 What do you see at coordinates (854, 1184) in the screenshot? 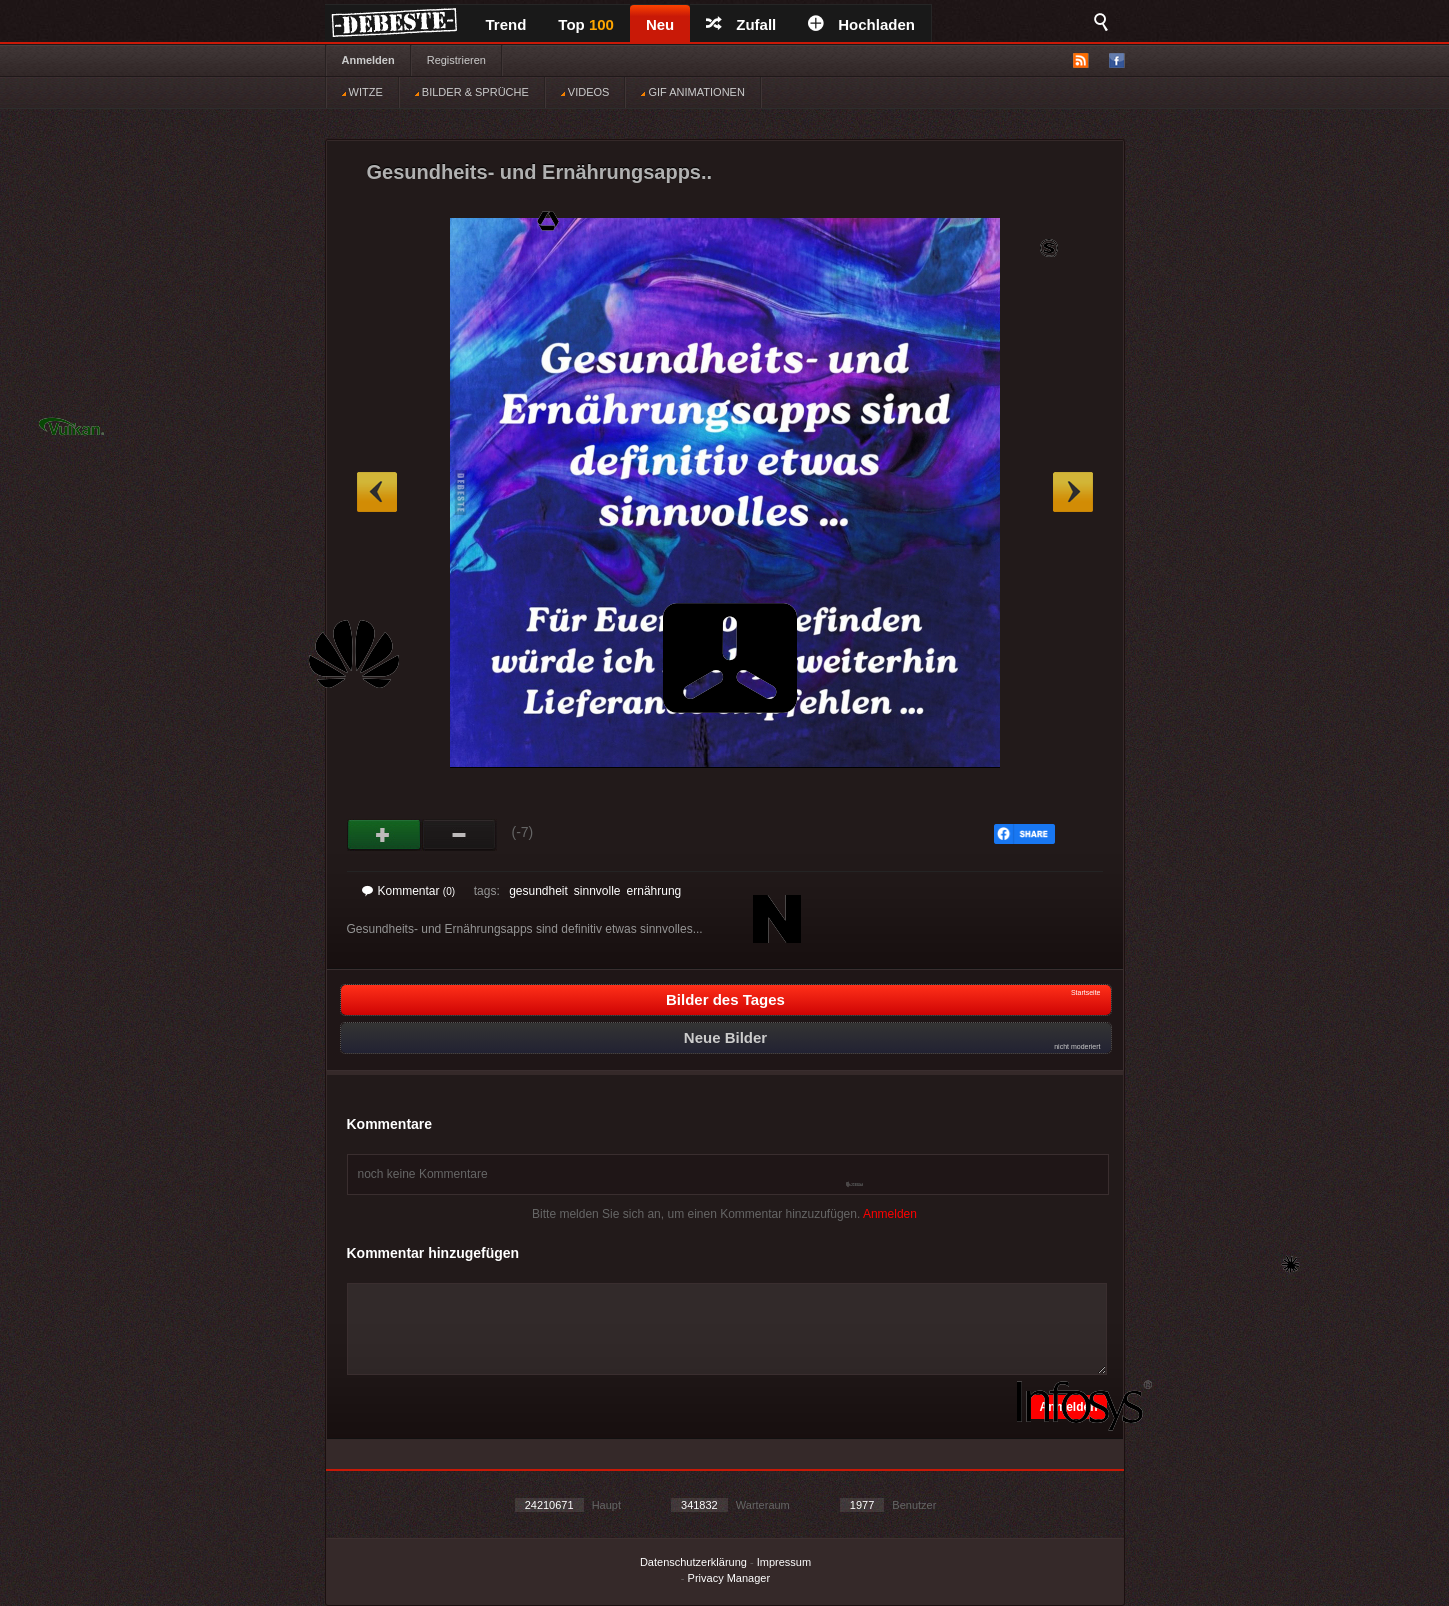
I see `zebra technologies company logo` at bounding box center [854, 1184].